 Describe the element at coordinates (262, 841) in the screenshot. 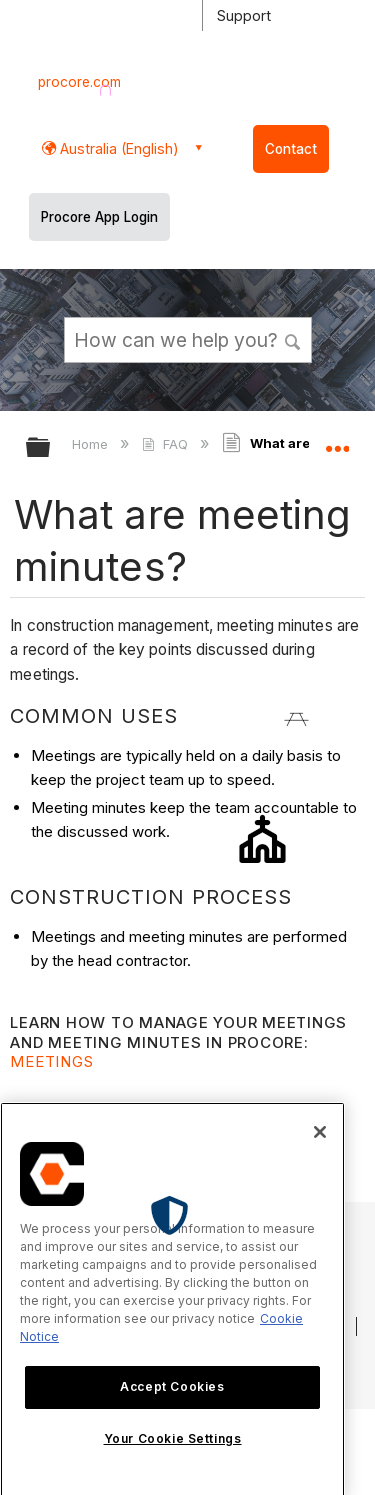

I see `view nearby churches or places of worship` at that location.